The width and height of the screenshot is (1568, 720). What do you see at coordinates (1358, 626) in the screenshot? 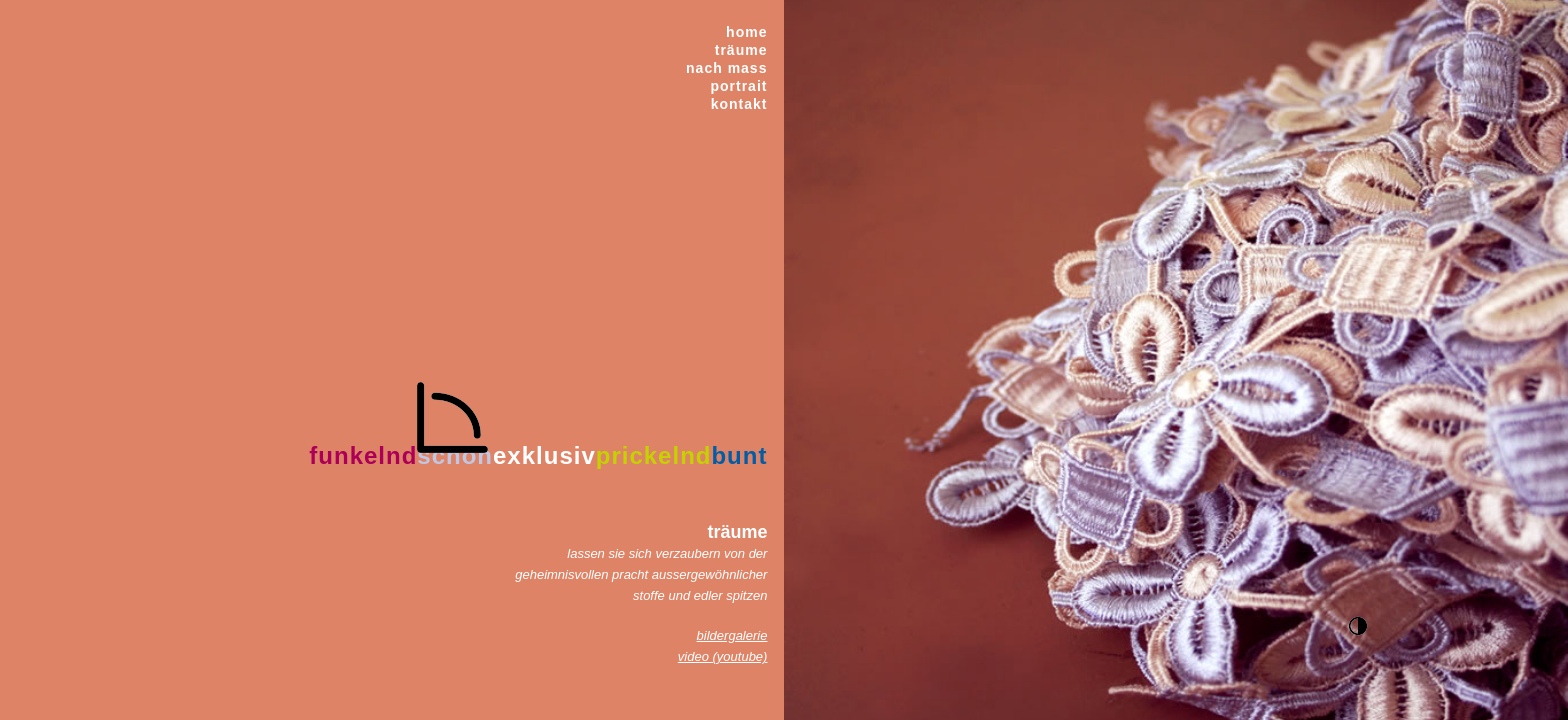
I see `adjust display contrast settings` at bounding box center [1358, 626].